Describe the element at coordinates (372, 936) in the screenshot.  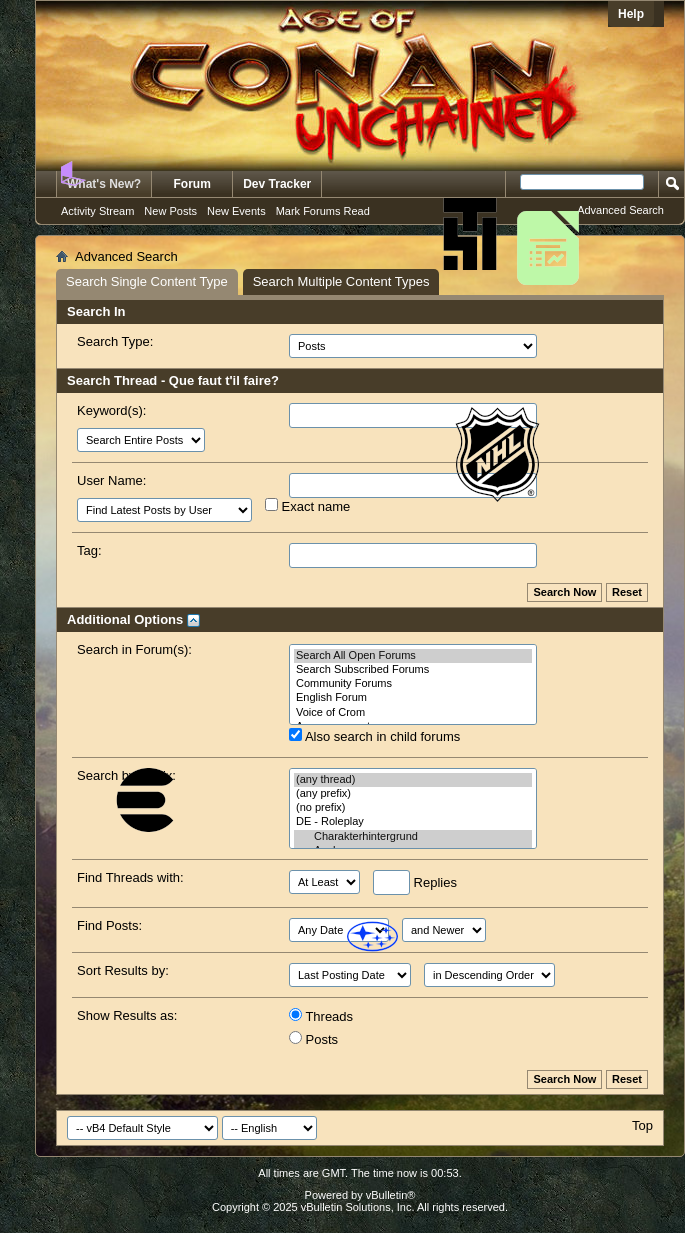
I see `Subaru brand logo` at that location.